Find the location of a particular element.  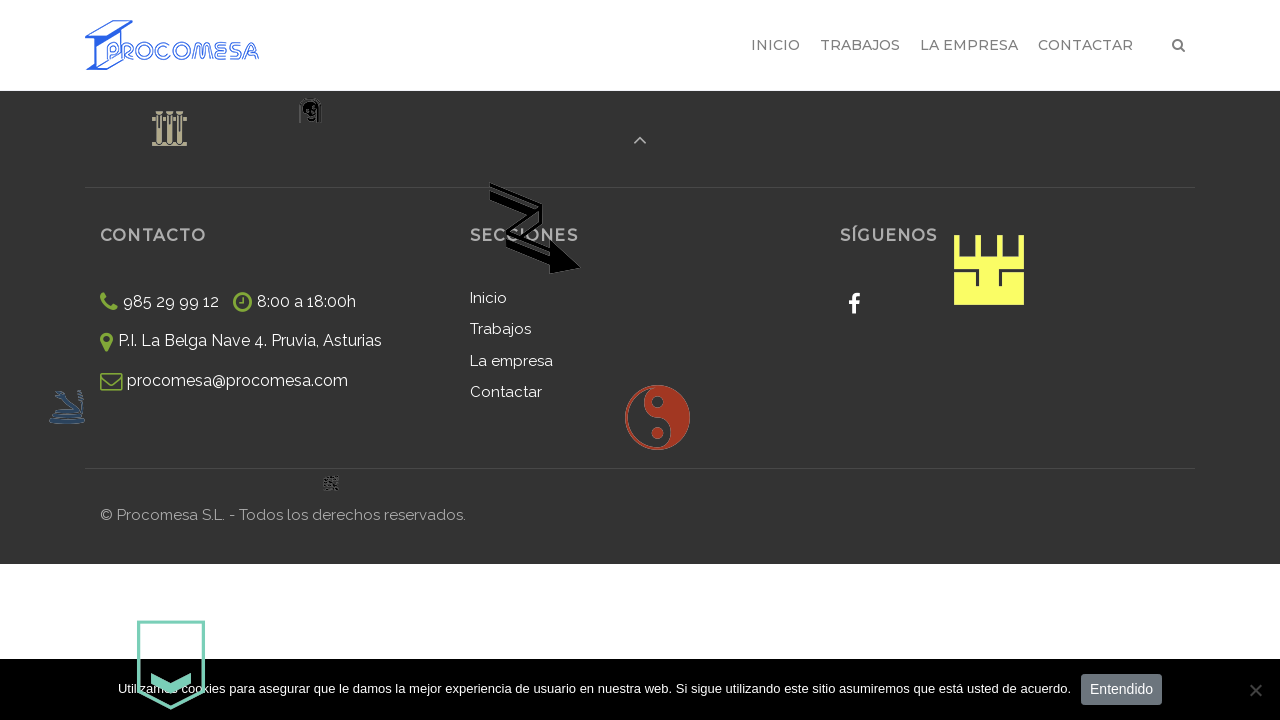

access laboratory or experiment features is located at coordinates (169, 128).